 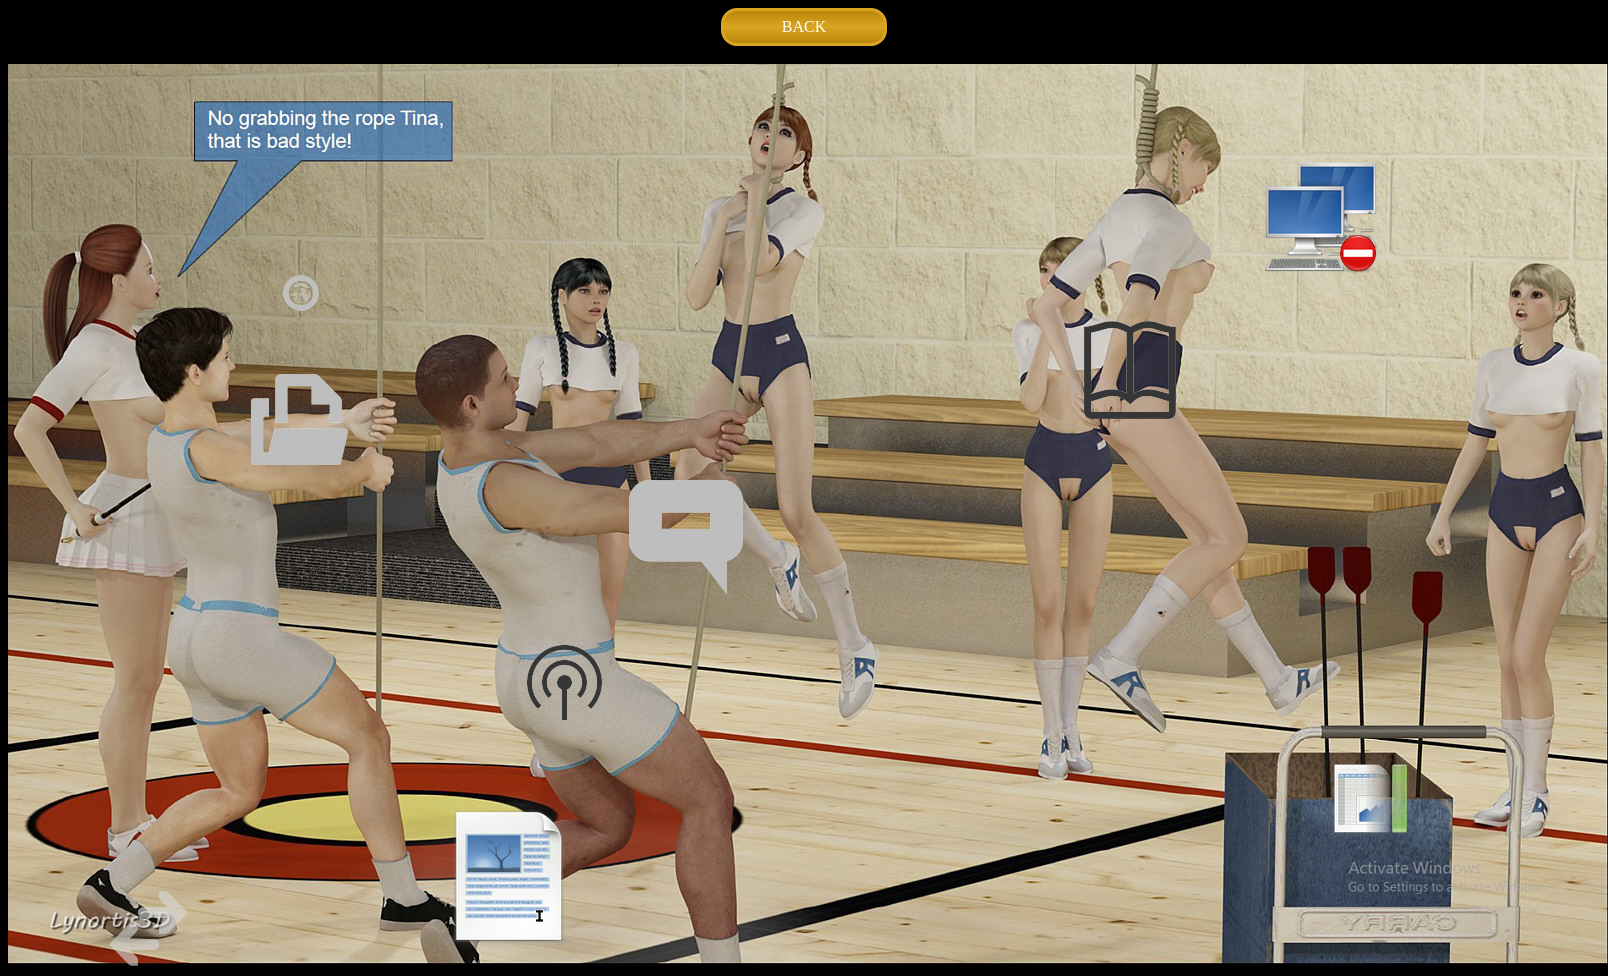 What do you see at coordinates (511, 876) in the screenshot?
I see `select all content in the current document` at bounding box center [511, 876].